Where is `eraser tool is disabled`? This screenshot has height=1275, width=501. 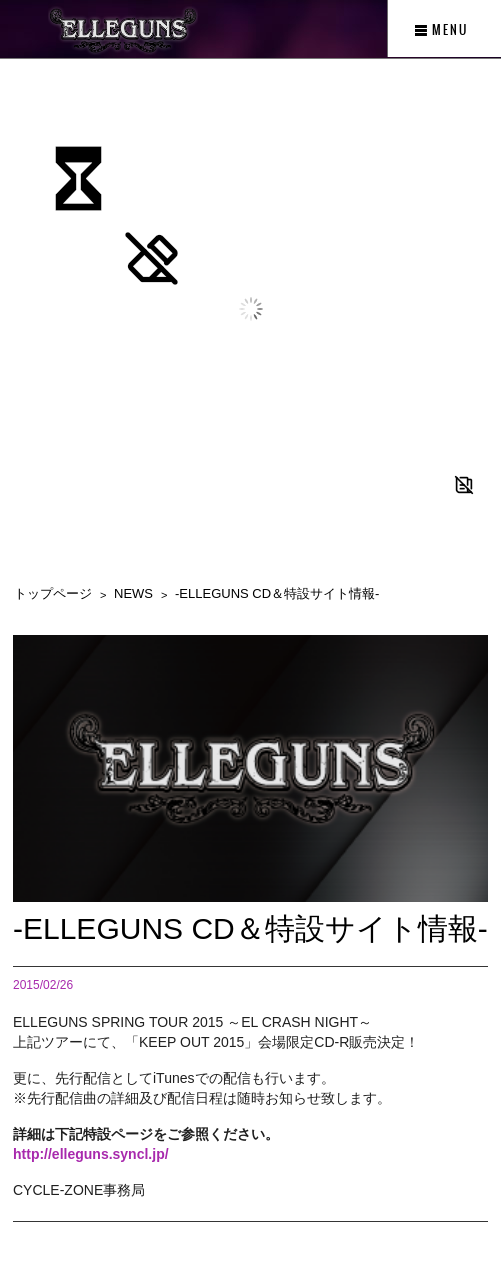
eraser tool is disabled is located at coordinates (151, 258).